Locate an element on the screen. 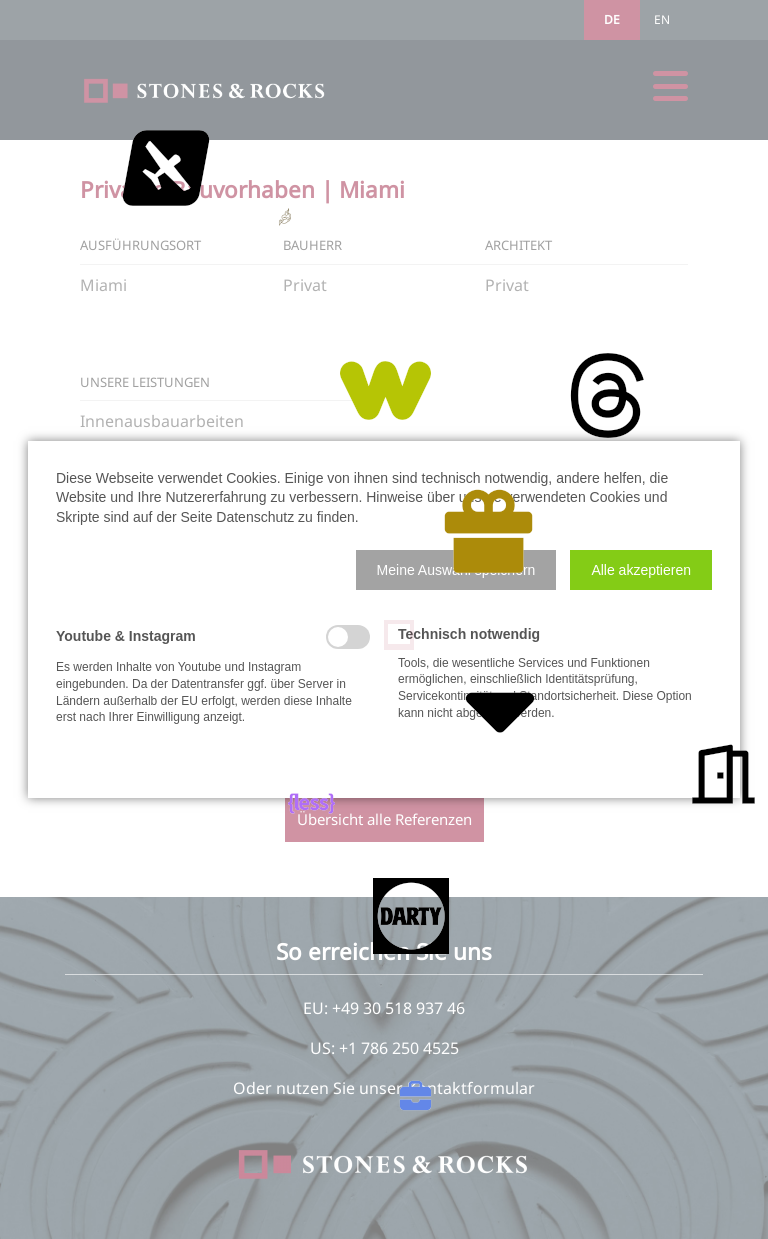 This screenshot has width=768, height=1239. access work or business-related content is located at coordinates (415, 1096).